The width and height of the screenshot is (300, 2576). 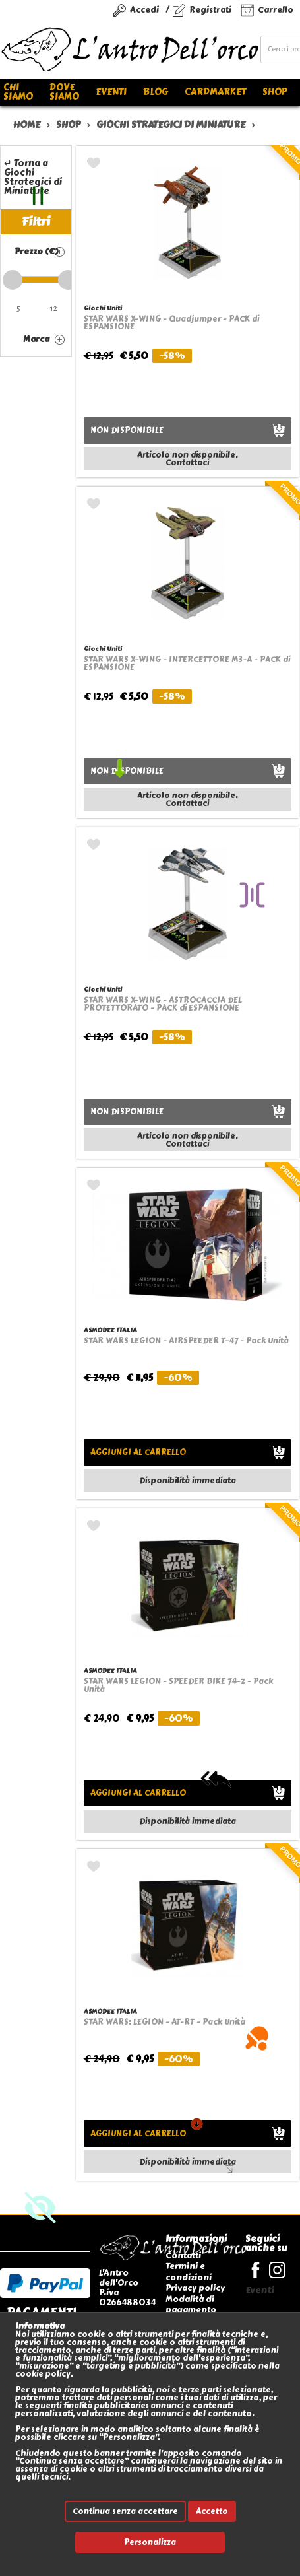 I want to click on pause media playback, so click(x=38, y=195).